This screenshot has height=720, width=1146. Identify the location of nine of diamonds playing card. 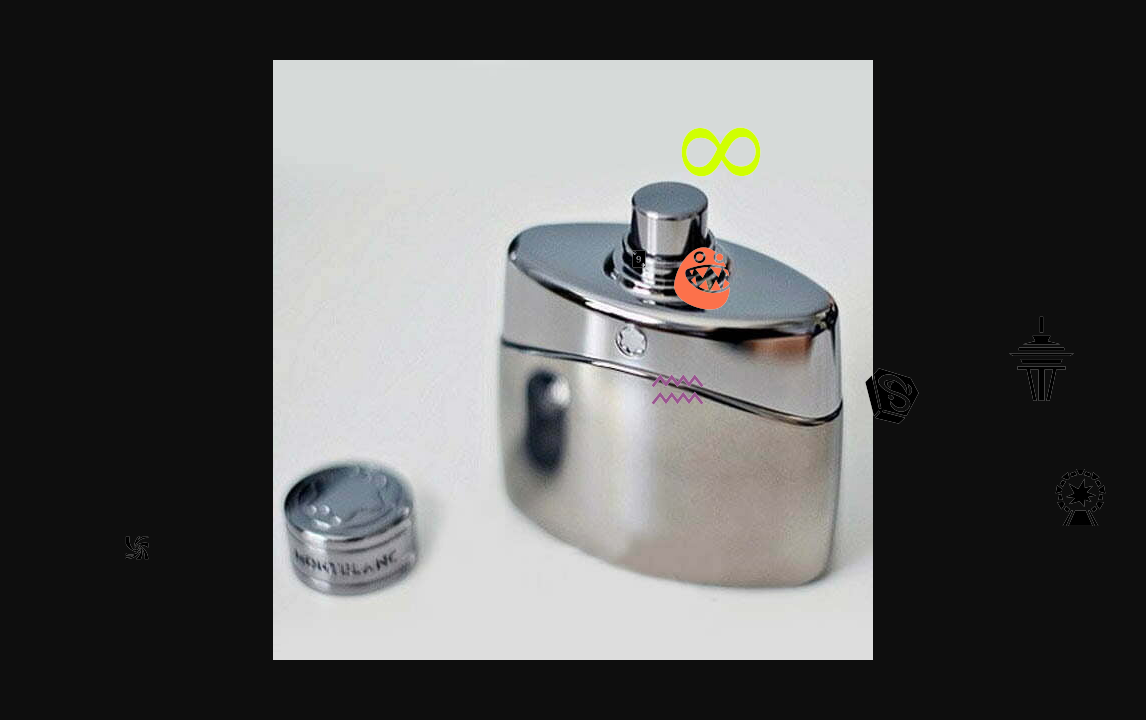
(639, 259).